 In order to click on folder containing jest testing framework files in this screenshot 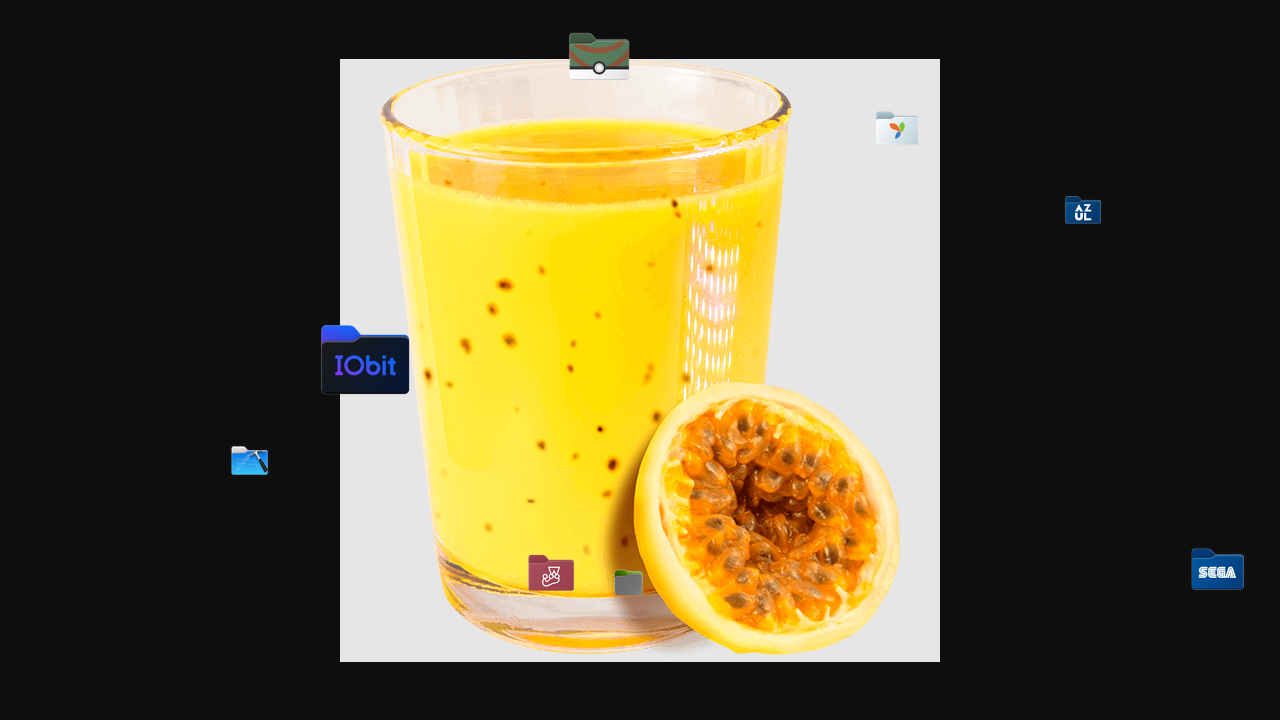, I will do `click(551, 574)`.